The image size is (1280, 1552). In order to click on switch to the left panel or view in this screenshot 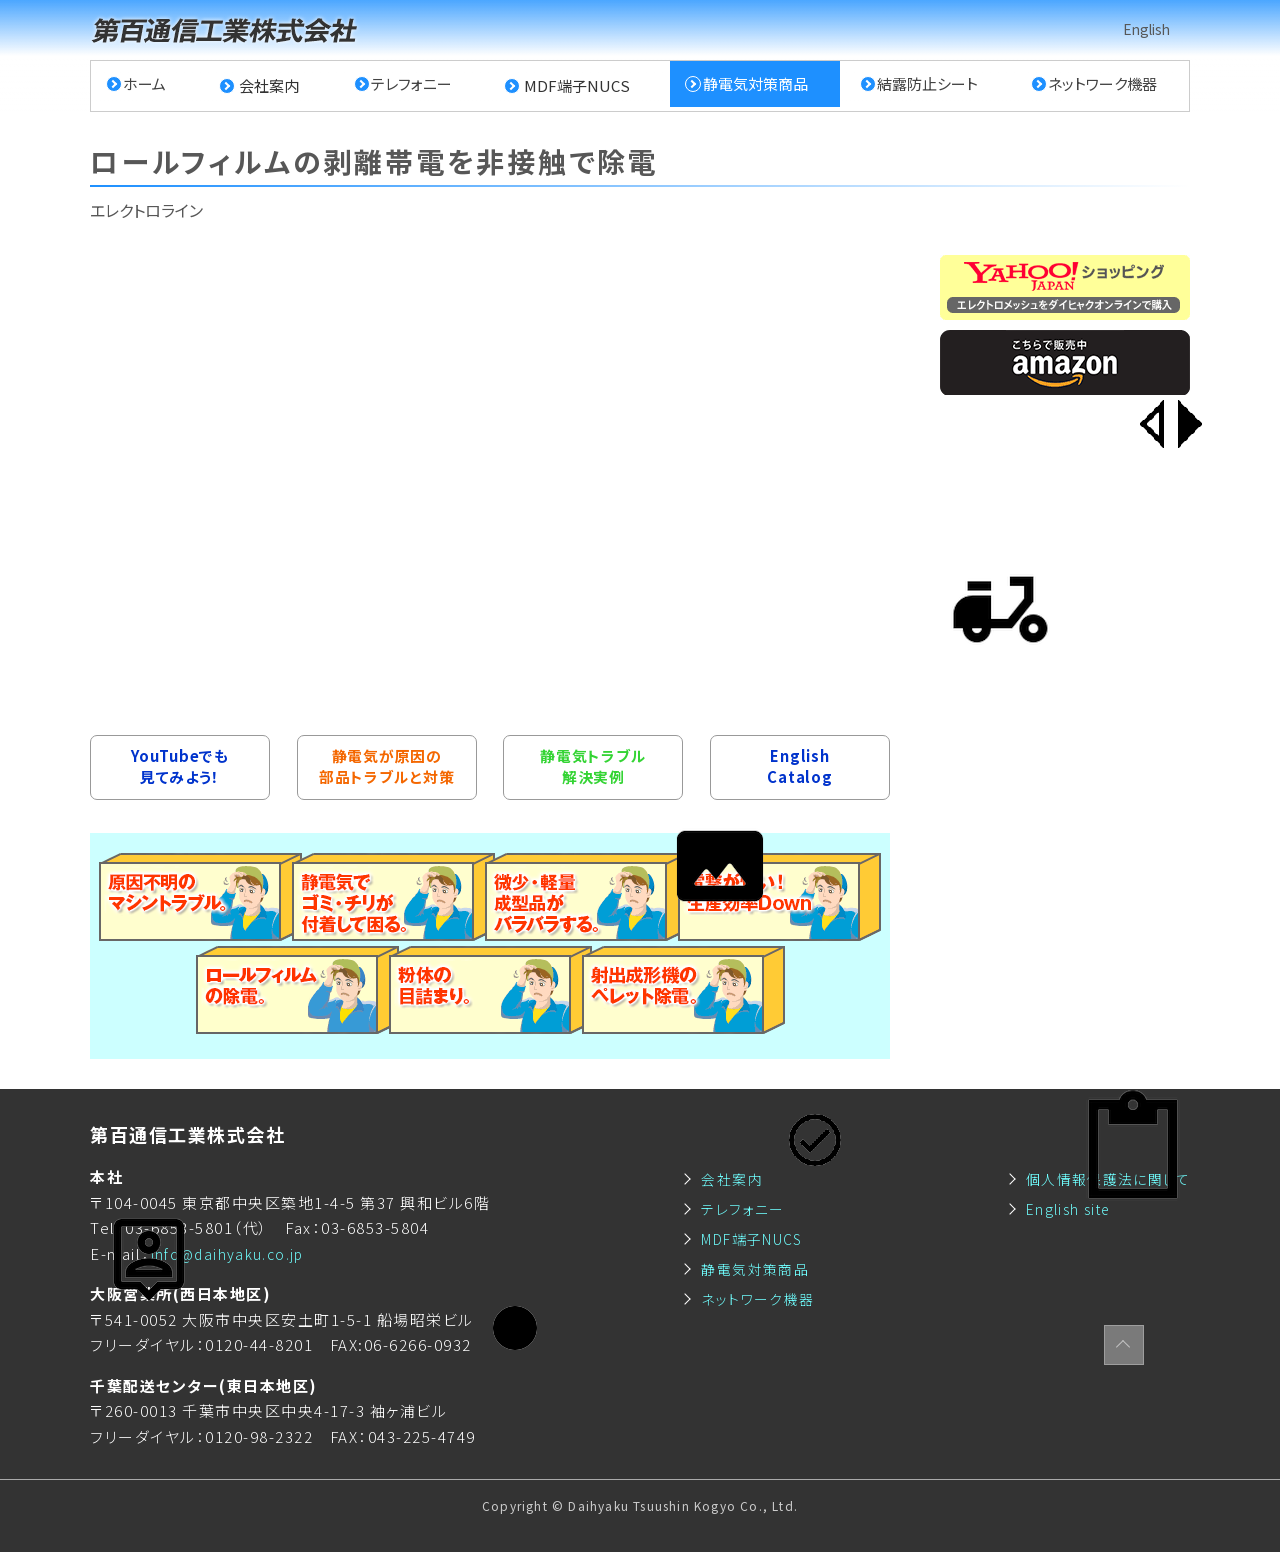, I will do `click(1171, 424)`.